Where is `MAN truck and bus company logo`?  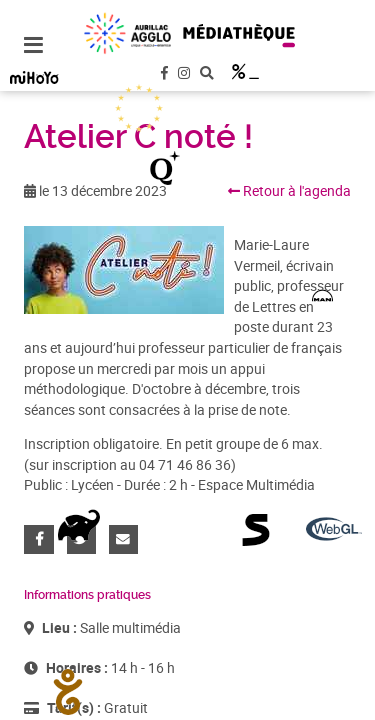 MAN truck and bus company logo is located at coordinates (322, 295).